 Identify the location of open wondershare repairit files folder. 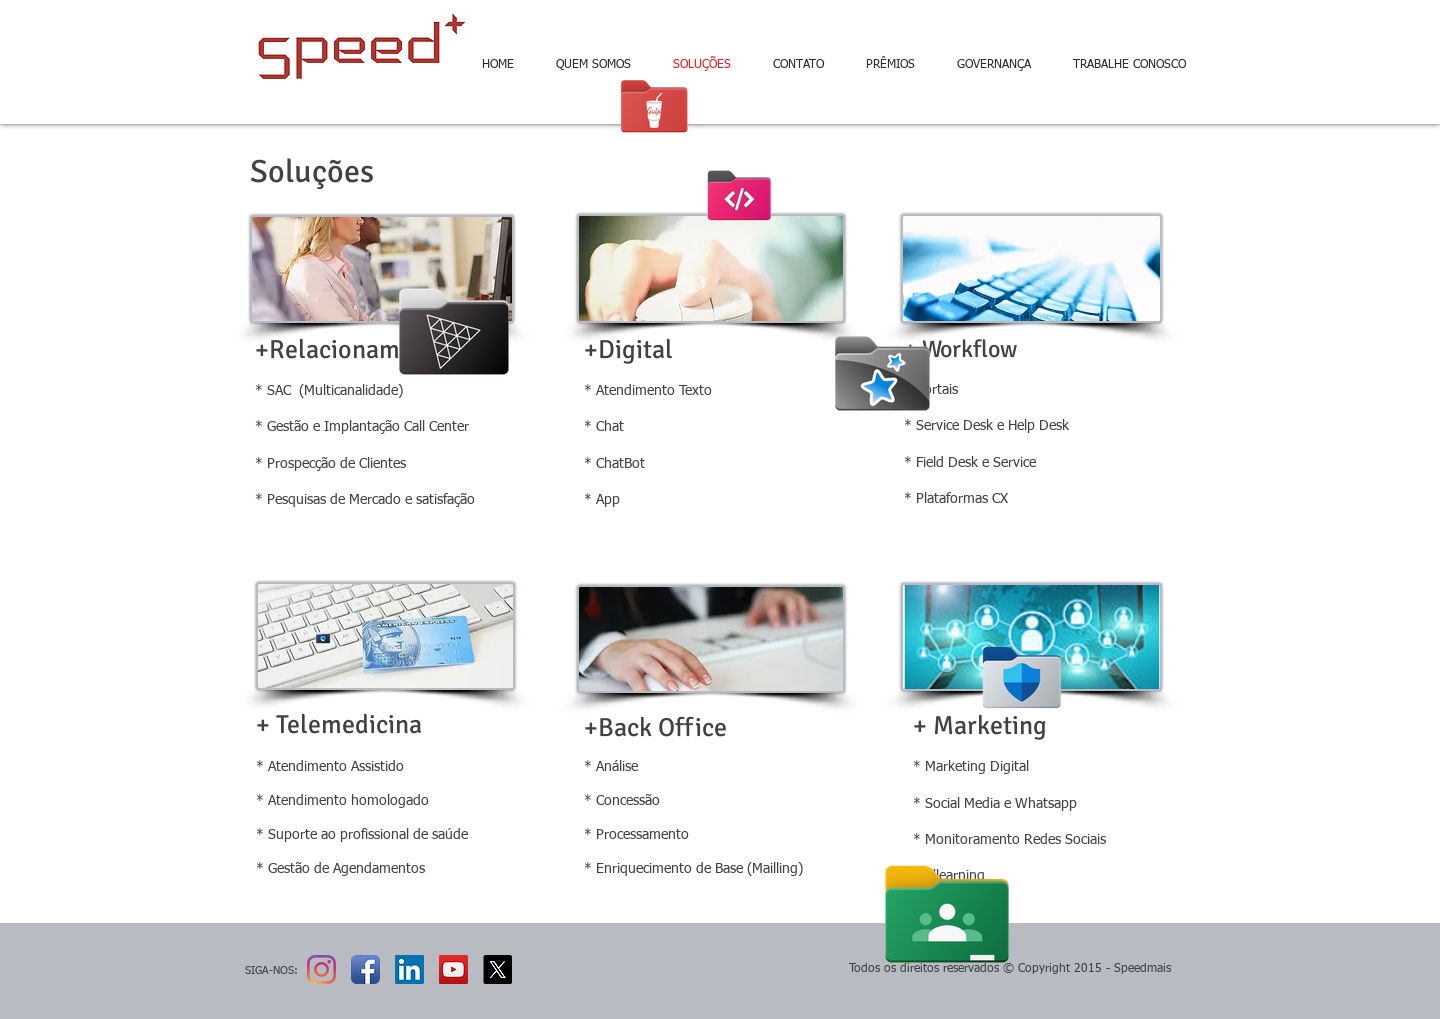
(323, 638).